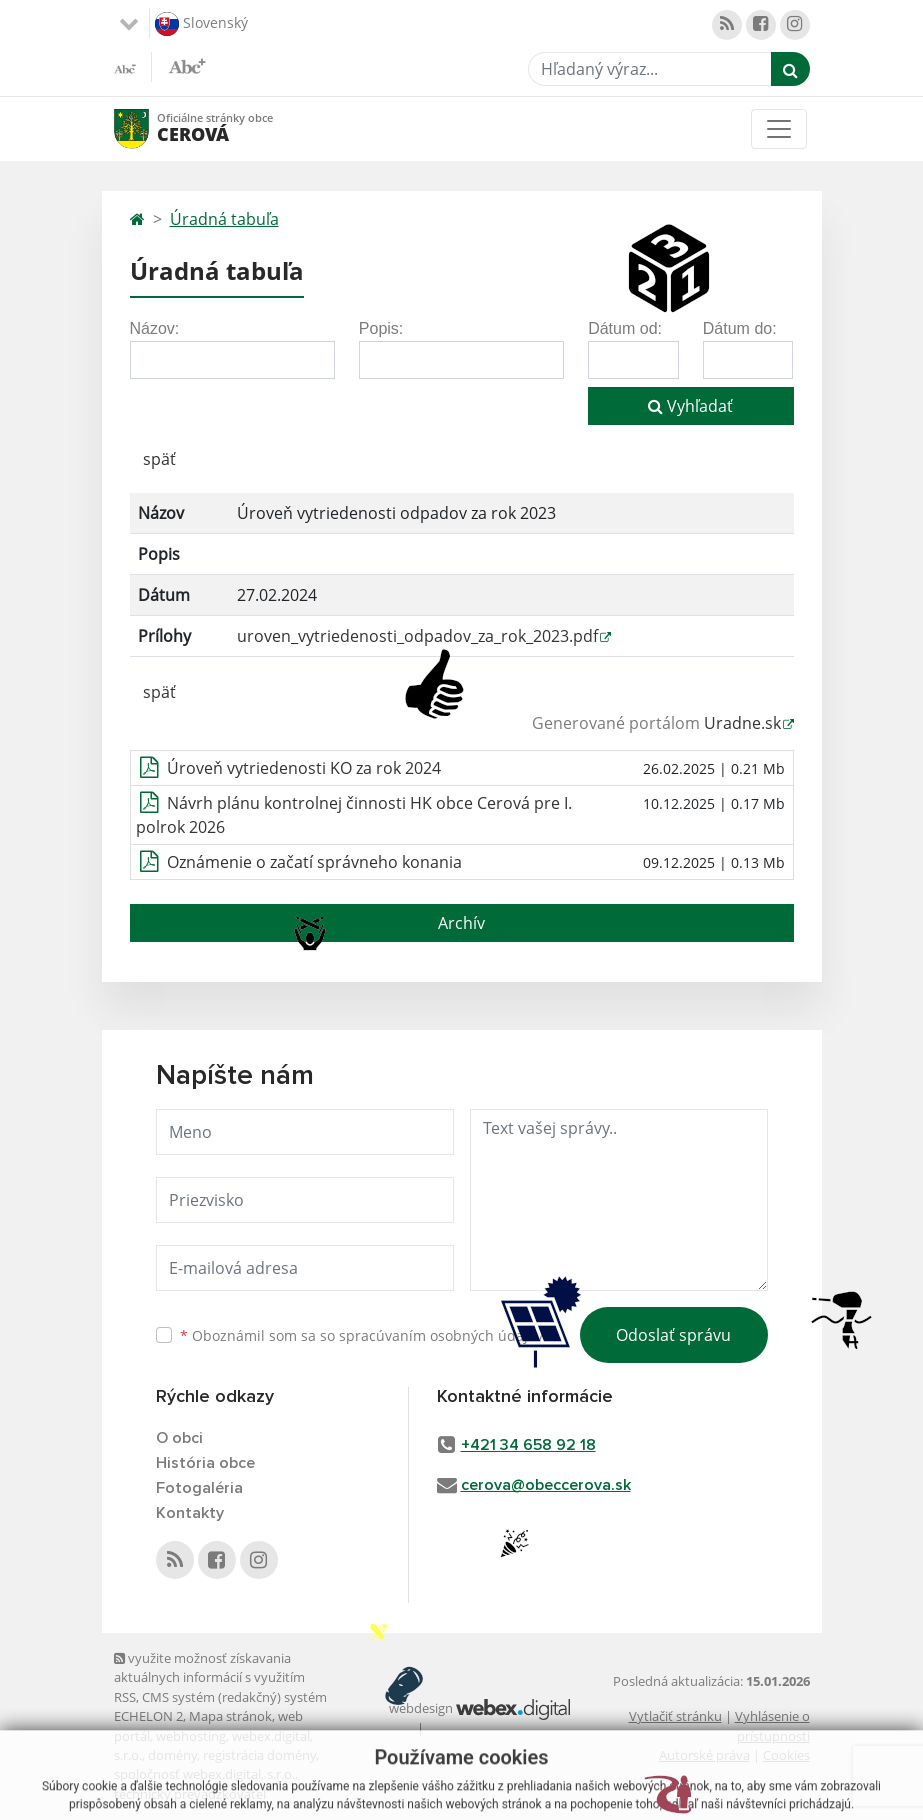 This screenshot has width=923, height=1820. Describe the element at coordinates (378, 1632) in the screenshot. I see `equip arm armor or bracers` at that location.